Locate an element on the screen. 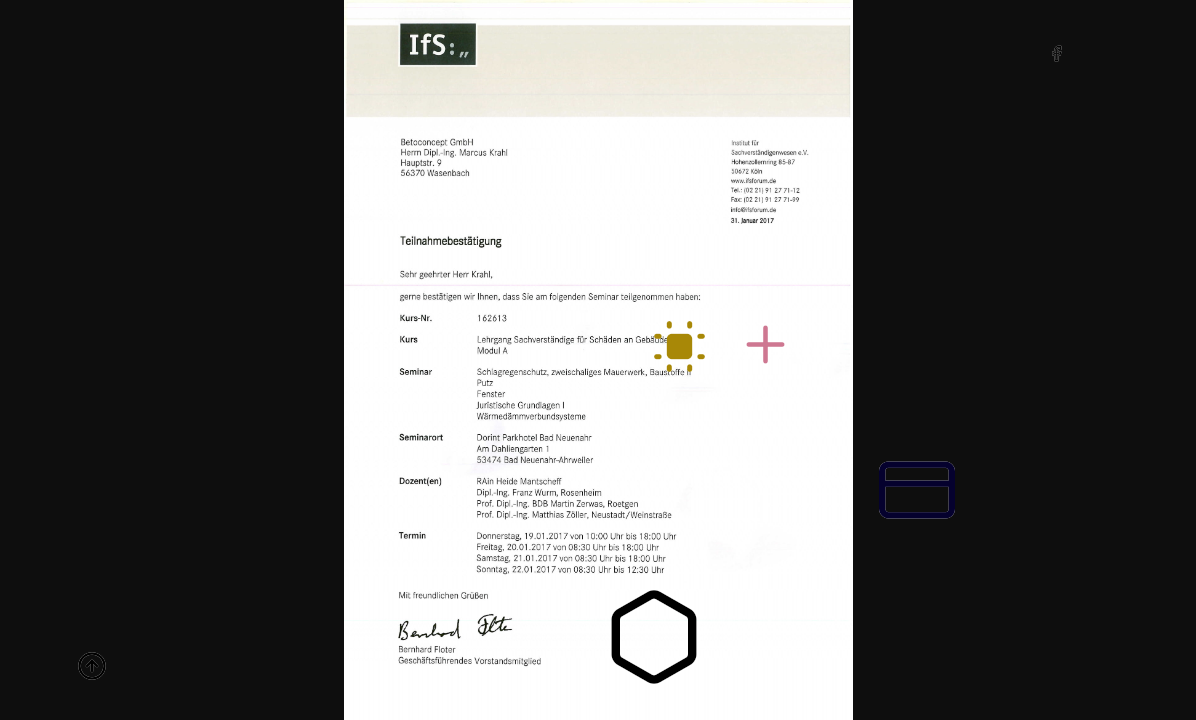  open Facebook app is located at coordinates (1056, 53).